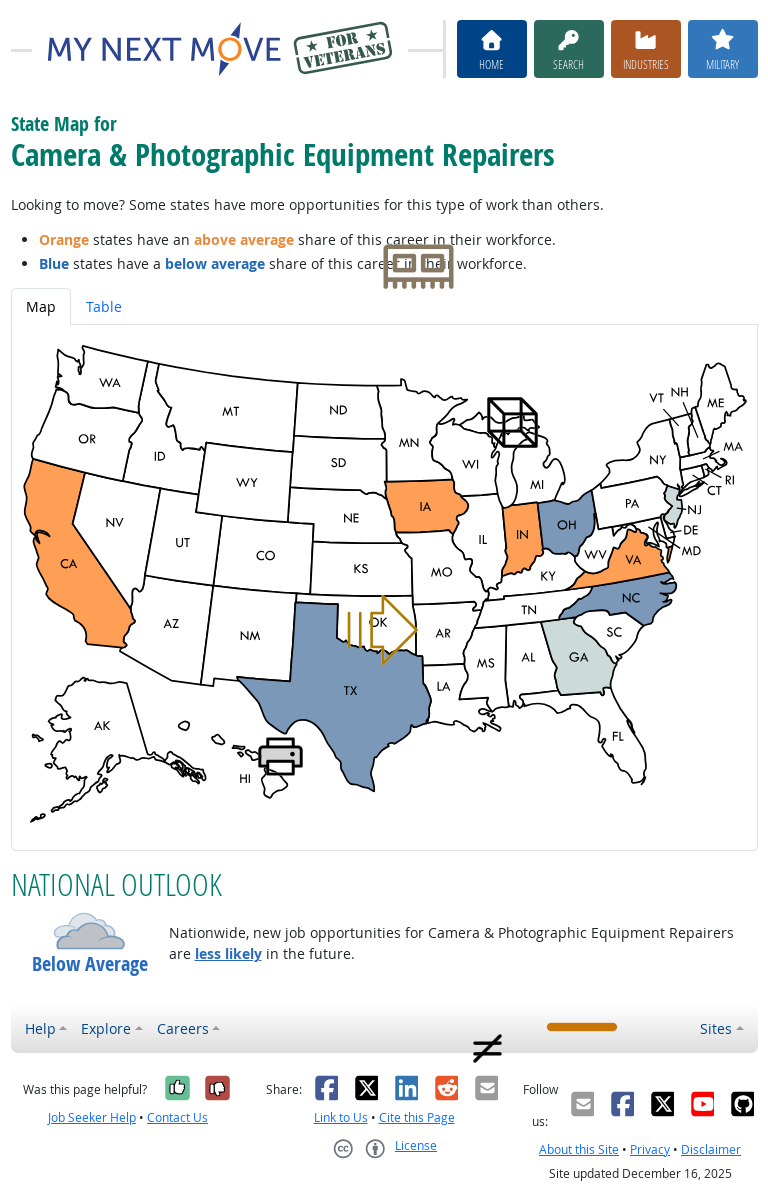 The width and height of the screenshot is (768, 1193). Describe the element at coordinates (512, 422) in the screenshot. I see `view 3D model or object` at that location.